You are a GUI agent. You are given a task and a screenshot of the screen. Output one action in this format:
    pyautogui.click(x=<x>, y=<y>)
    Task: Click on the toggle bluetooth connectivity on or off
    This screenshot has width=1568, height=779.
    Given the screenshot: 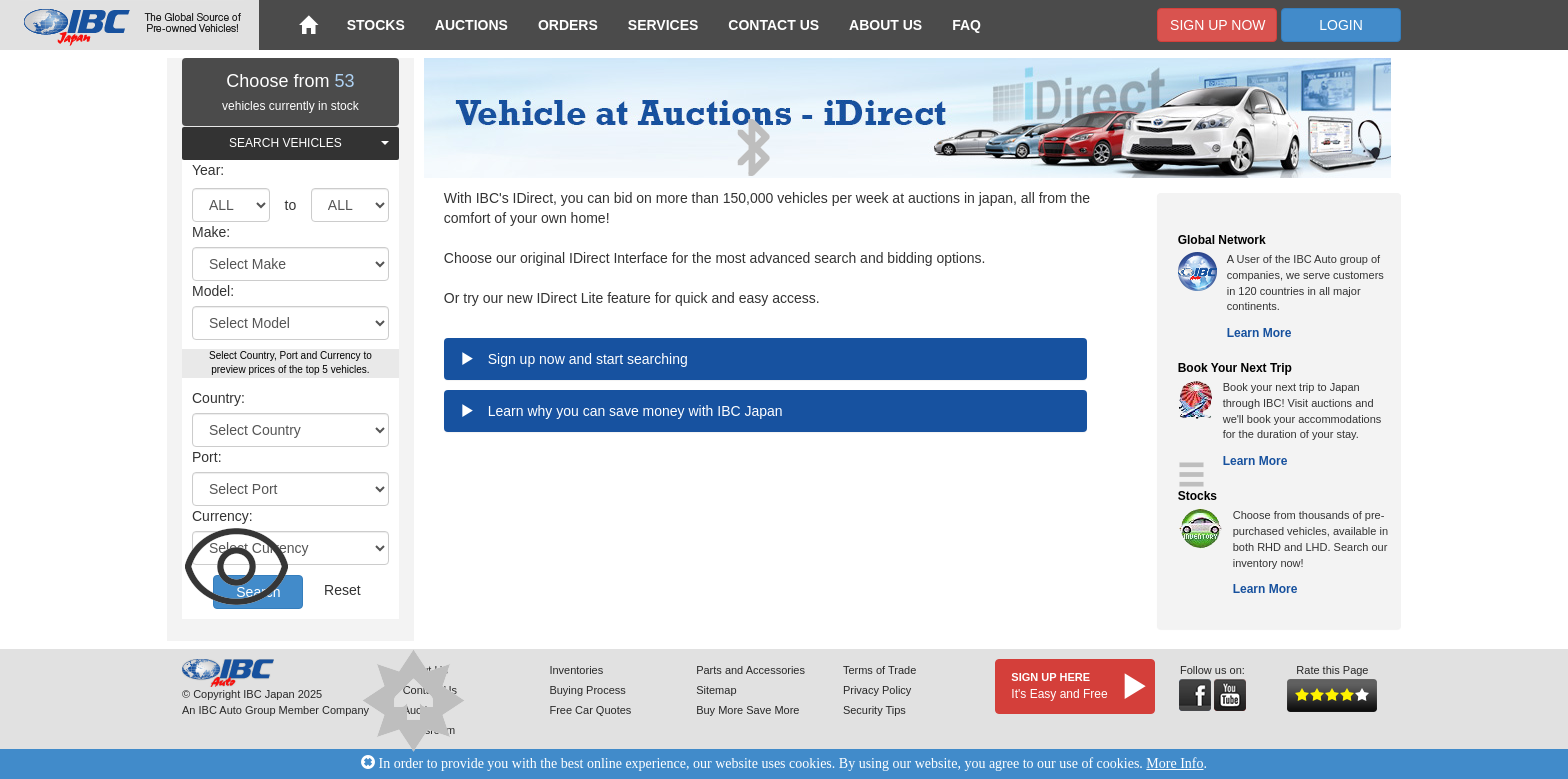 What is the action you would take?
    pyautogui.click(x=755, y=147)
    